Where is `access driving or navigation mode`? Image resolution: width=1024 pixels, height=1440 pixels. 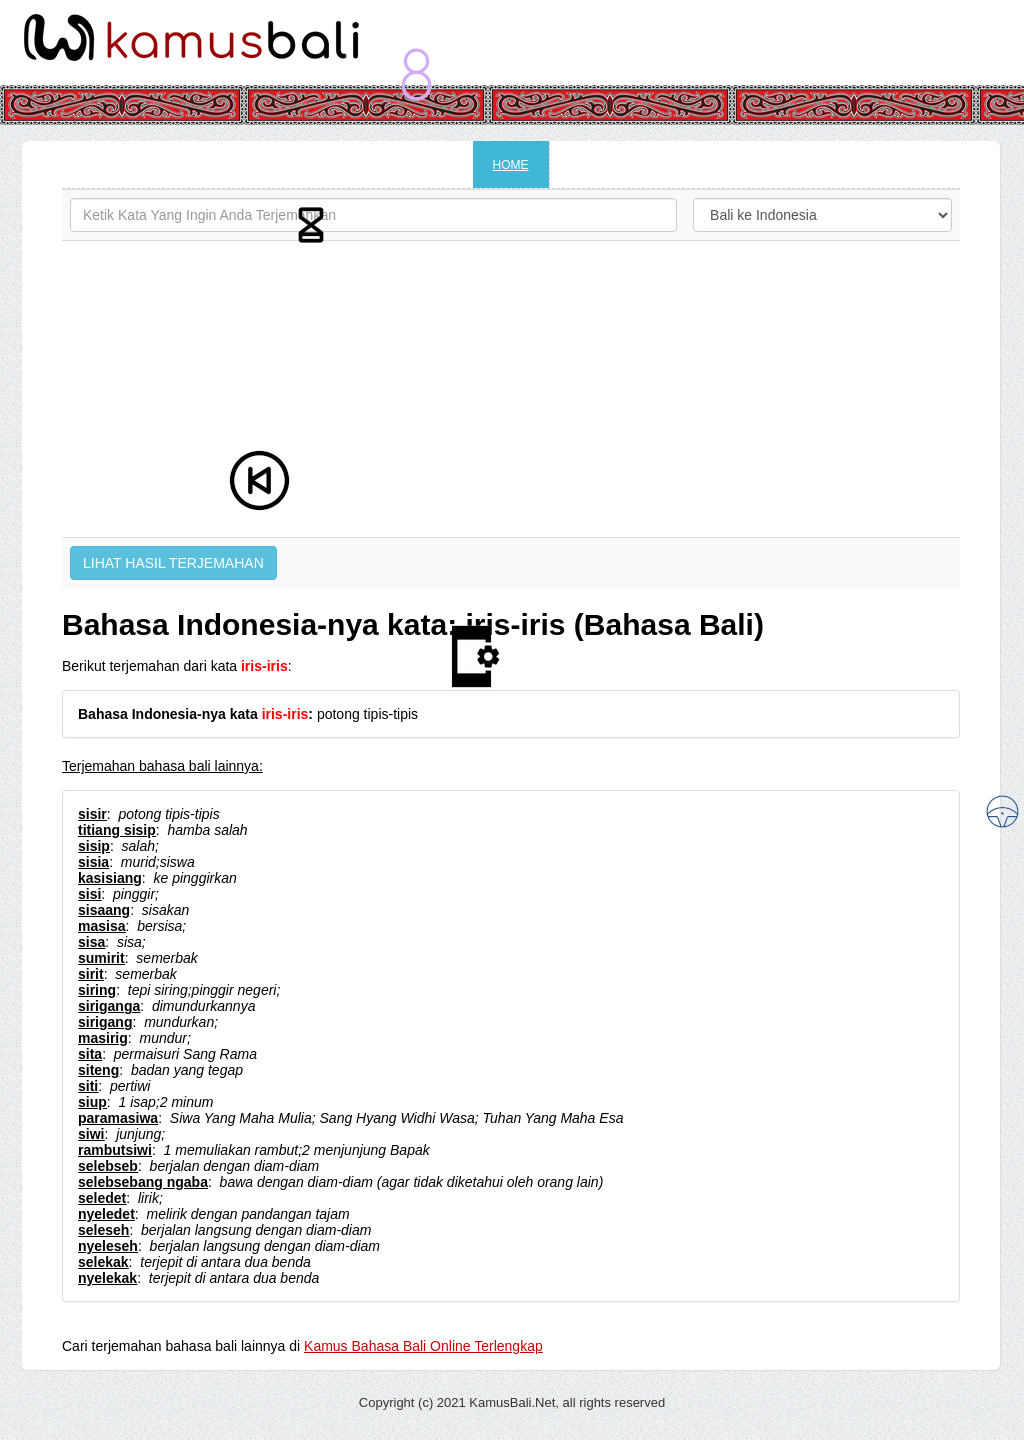 access driving or navigation mode is located at coordinates (1002, 811).